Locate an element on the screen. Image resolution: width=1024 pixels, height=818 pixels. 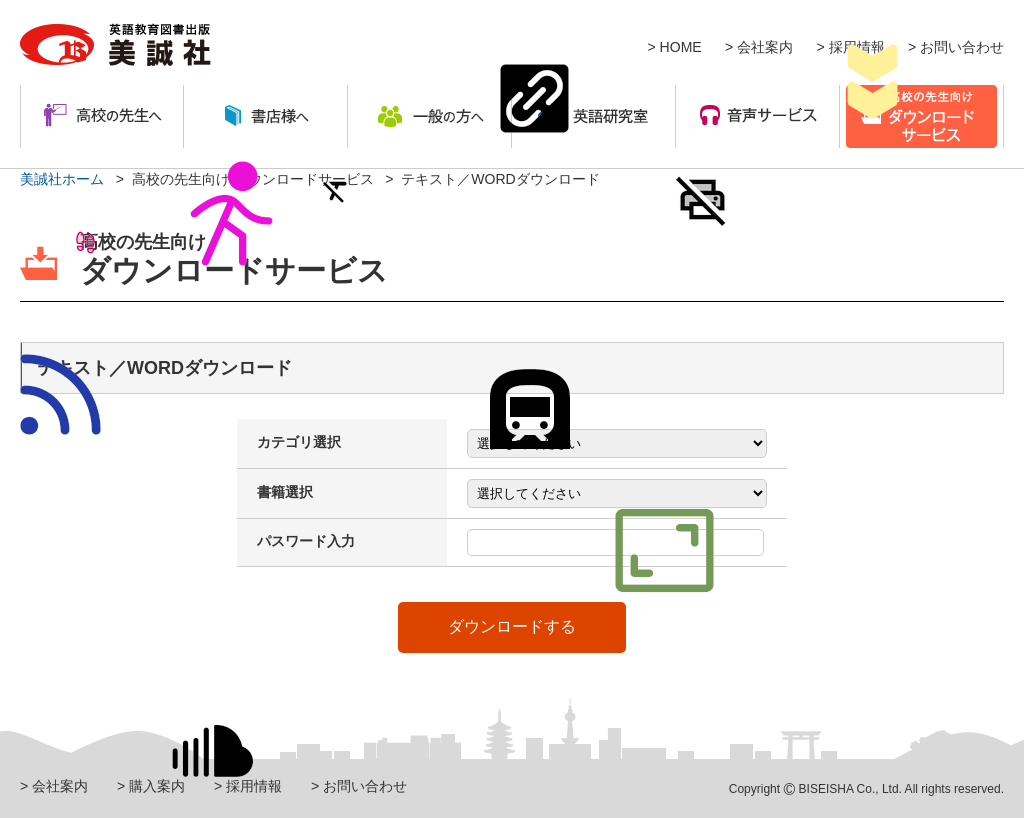
clear text formatting is located at coordinates (336, 191).